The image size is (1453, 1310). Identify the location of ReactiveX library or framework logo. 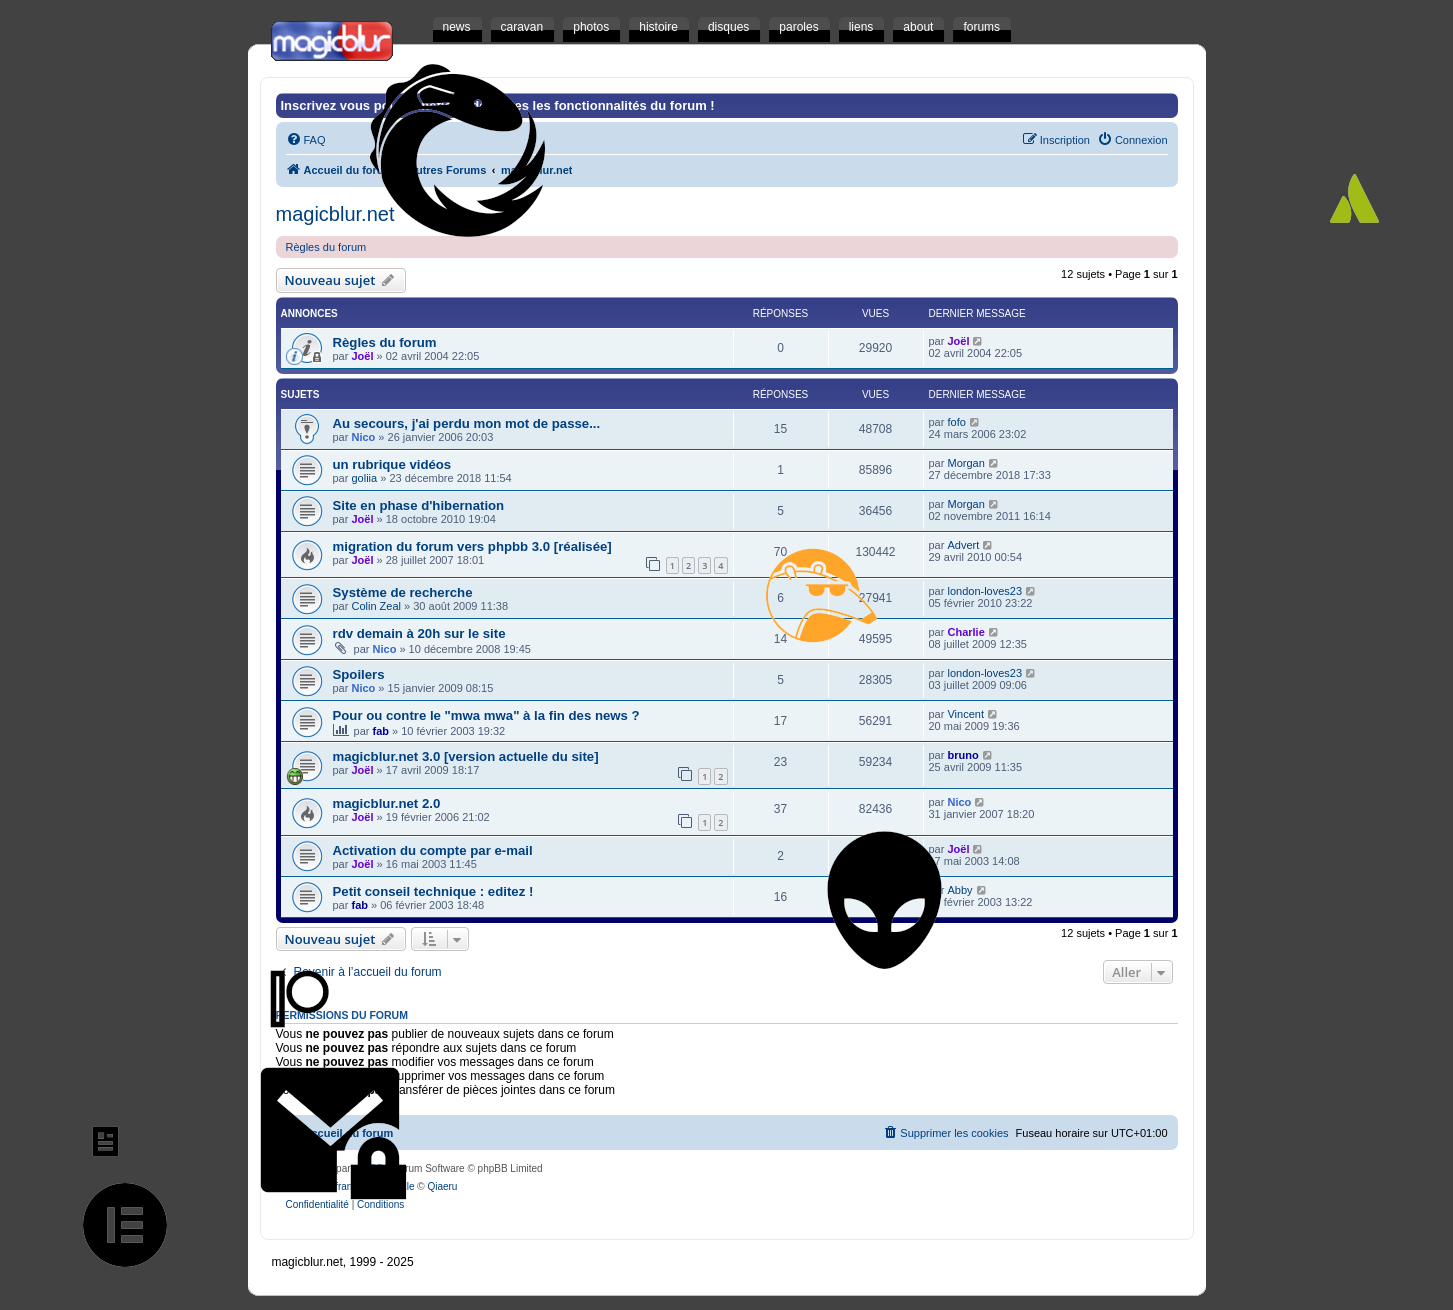
(457, 150).